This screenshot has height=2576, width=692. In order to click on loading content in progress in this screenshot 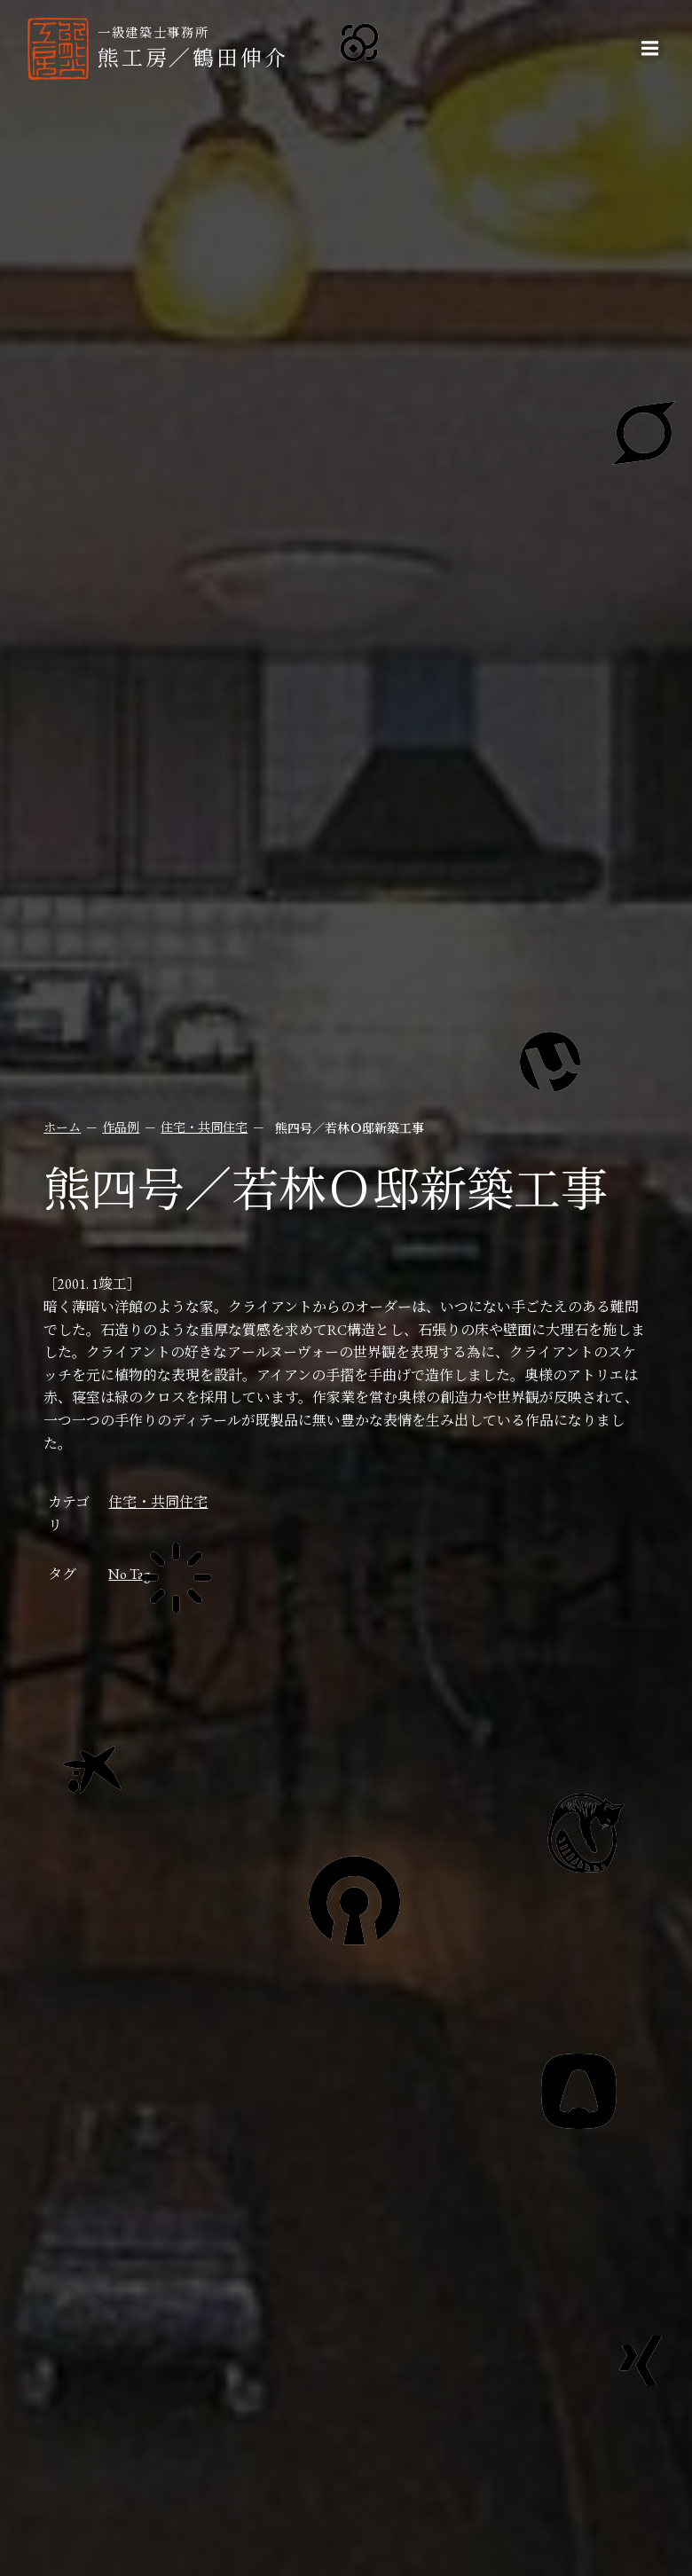, I will do `click(176, 1577)`.